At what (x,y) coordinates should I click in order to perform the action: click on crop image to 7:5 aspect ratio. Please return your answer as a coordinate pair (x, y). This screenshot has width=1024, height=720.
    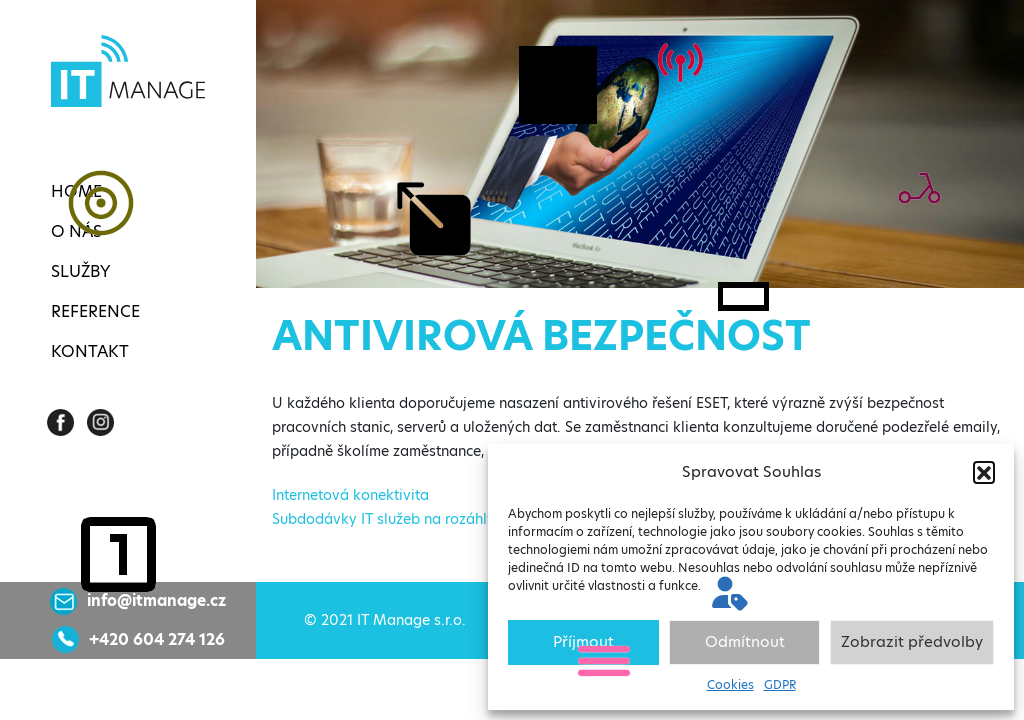
    Looking at the image, I should click on (743, 296).